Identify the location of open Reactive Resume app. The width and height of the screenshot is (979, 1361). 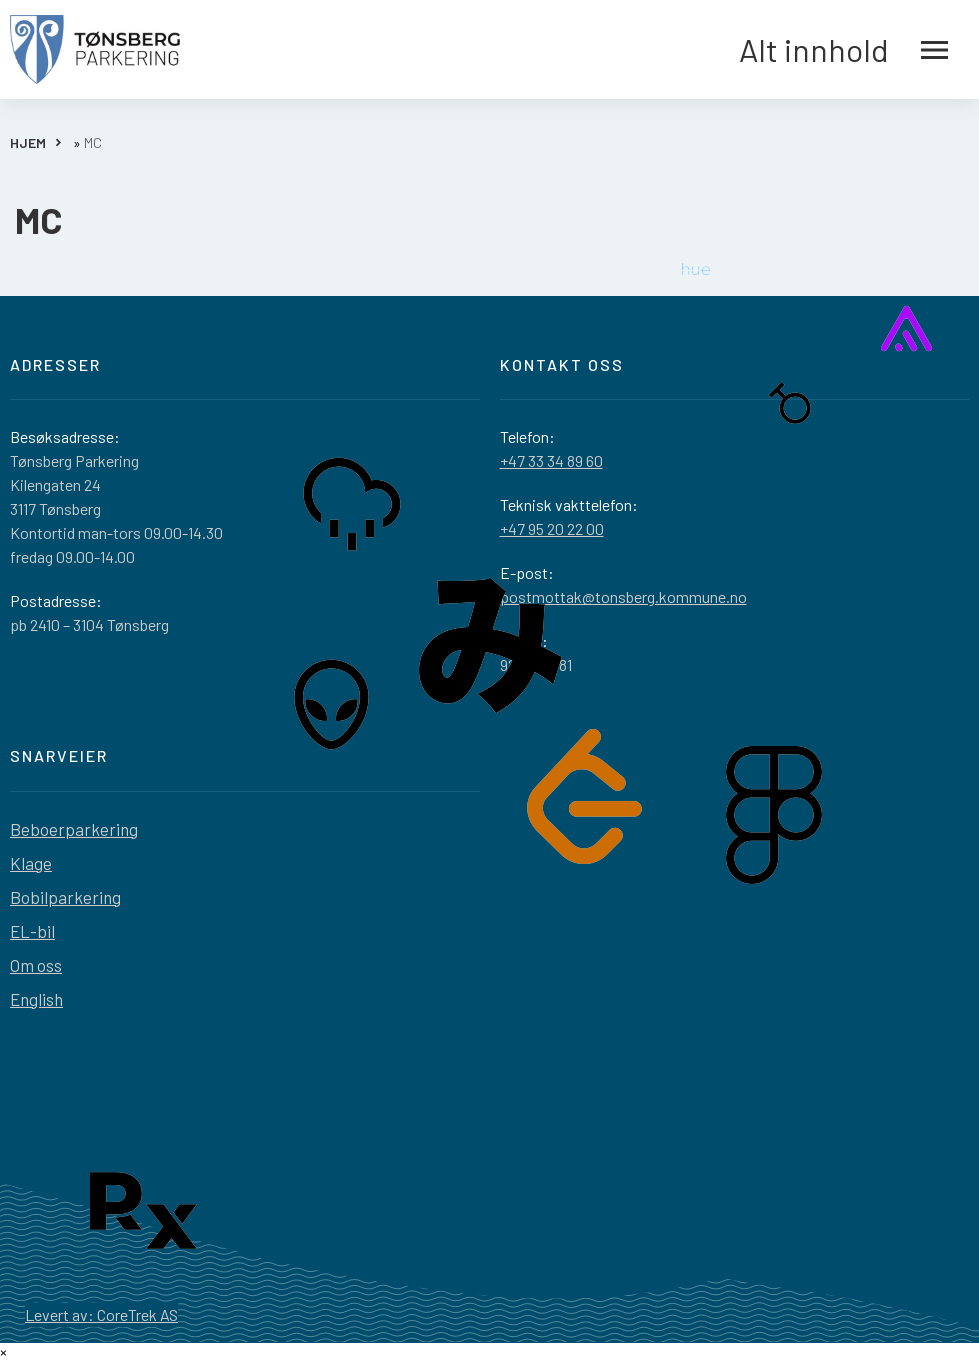
(143, 1210).